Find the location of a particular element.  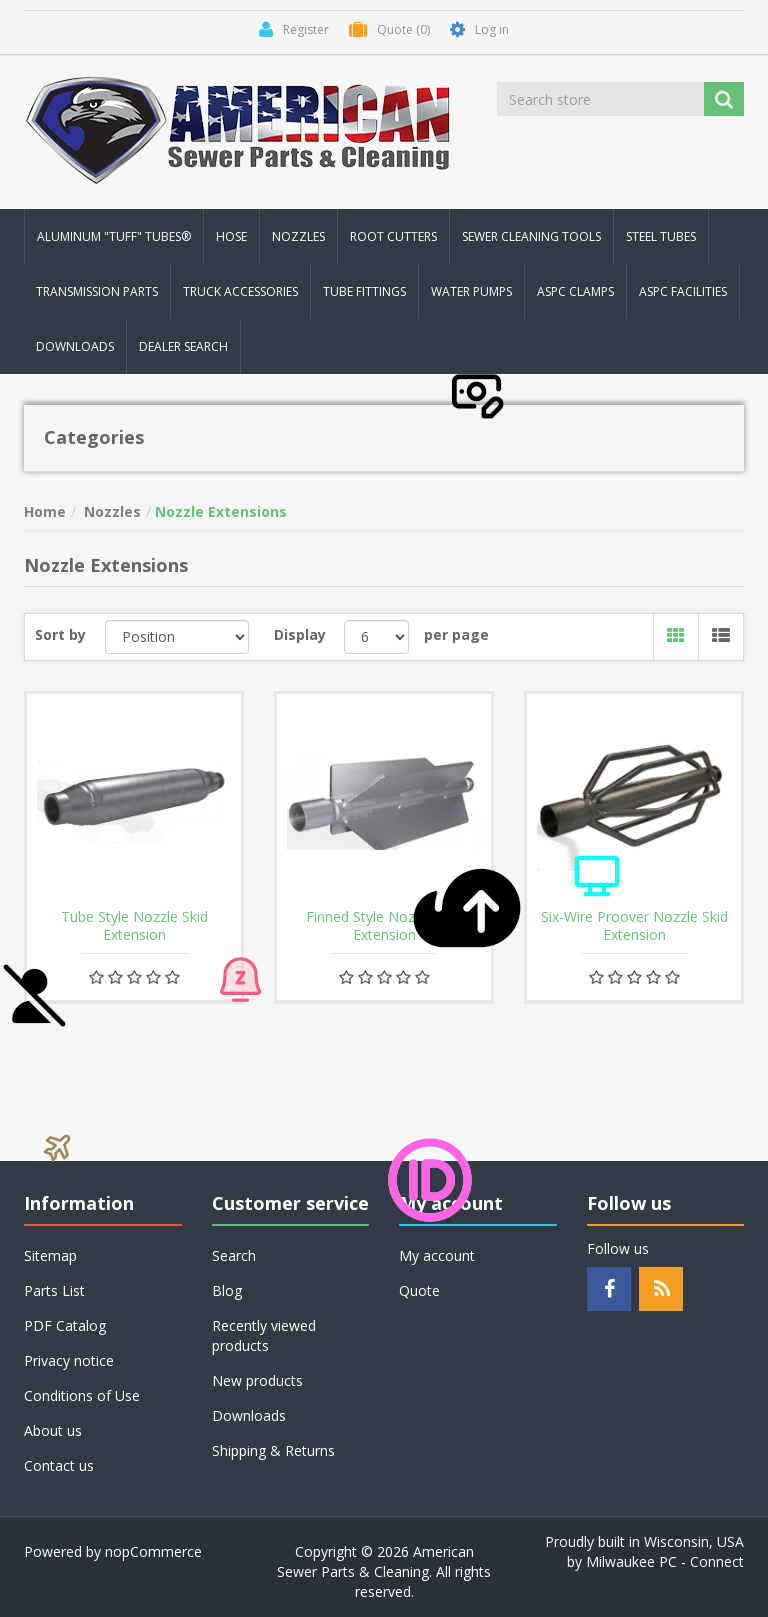

block or remove a user is located at coordinates (34, 995).